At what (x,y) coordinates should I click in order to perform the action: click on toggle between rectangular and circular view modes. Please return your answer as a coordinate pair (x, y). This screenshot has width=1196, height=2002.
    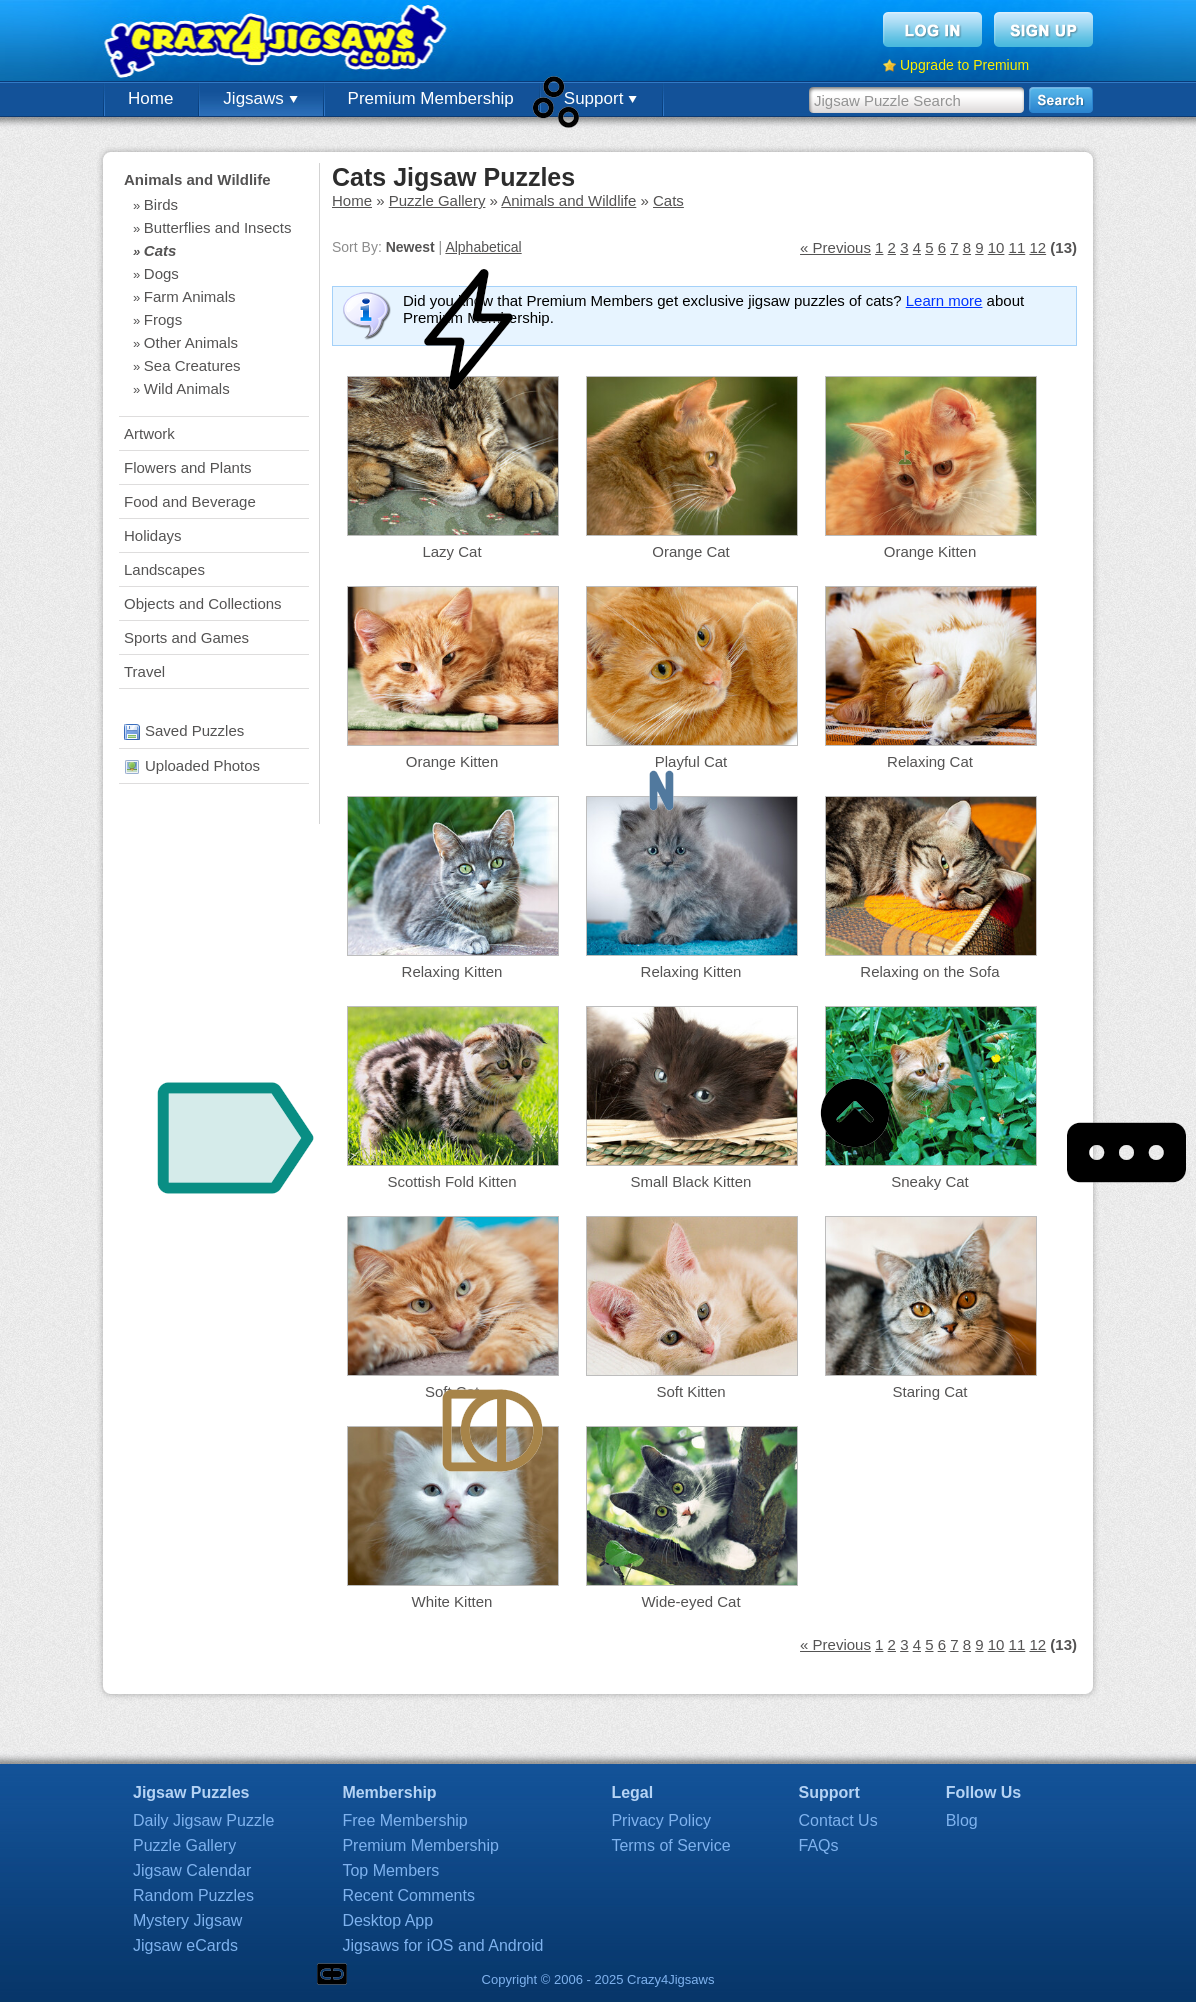
    Looking at the image, I should click on (492, 1430).